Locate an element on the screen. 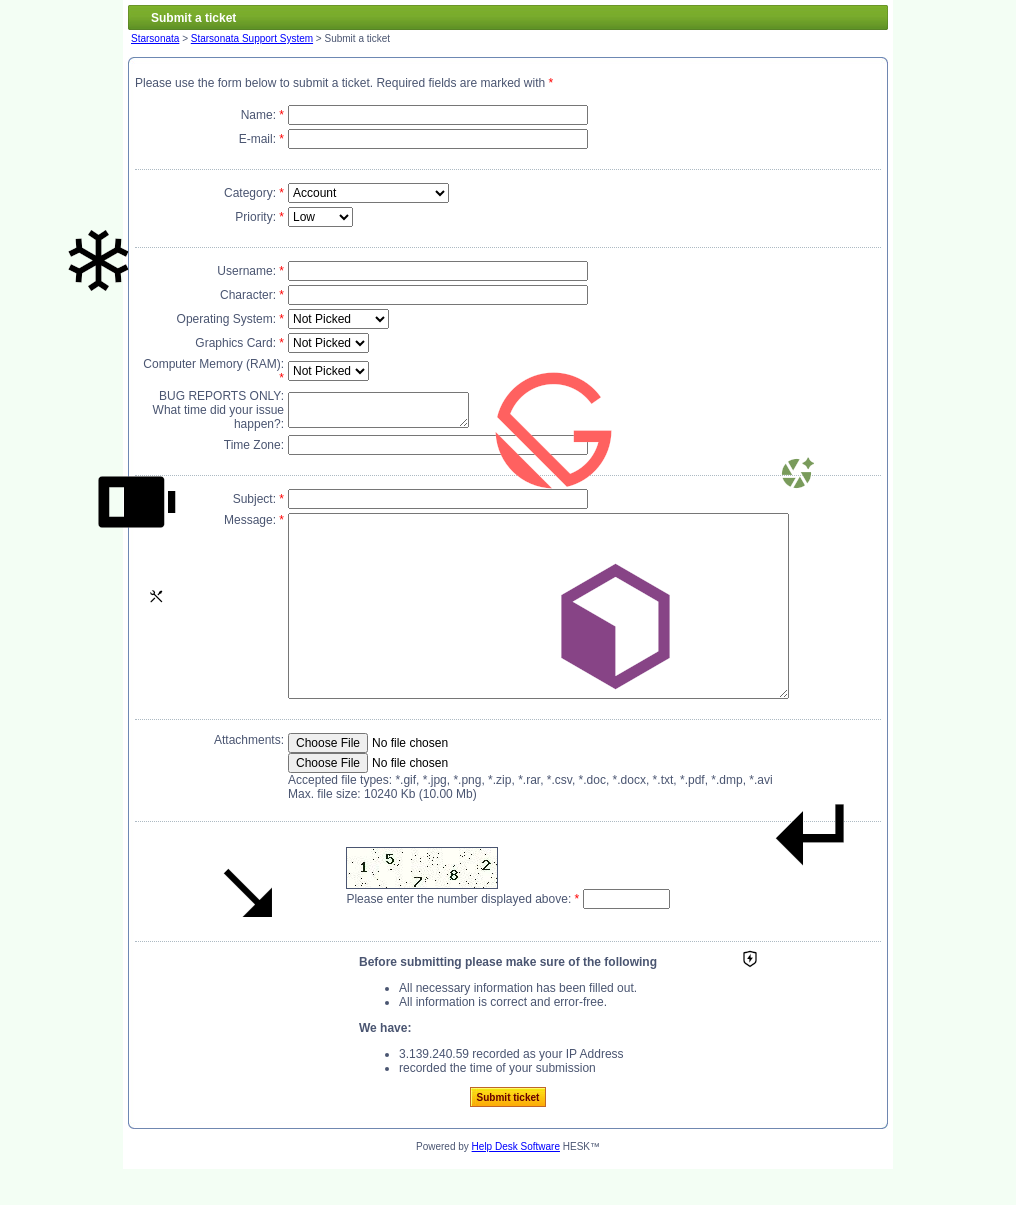 This screenshot has height=1205, width=1016. enable fast security scan is located at coordinates (750, 959).